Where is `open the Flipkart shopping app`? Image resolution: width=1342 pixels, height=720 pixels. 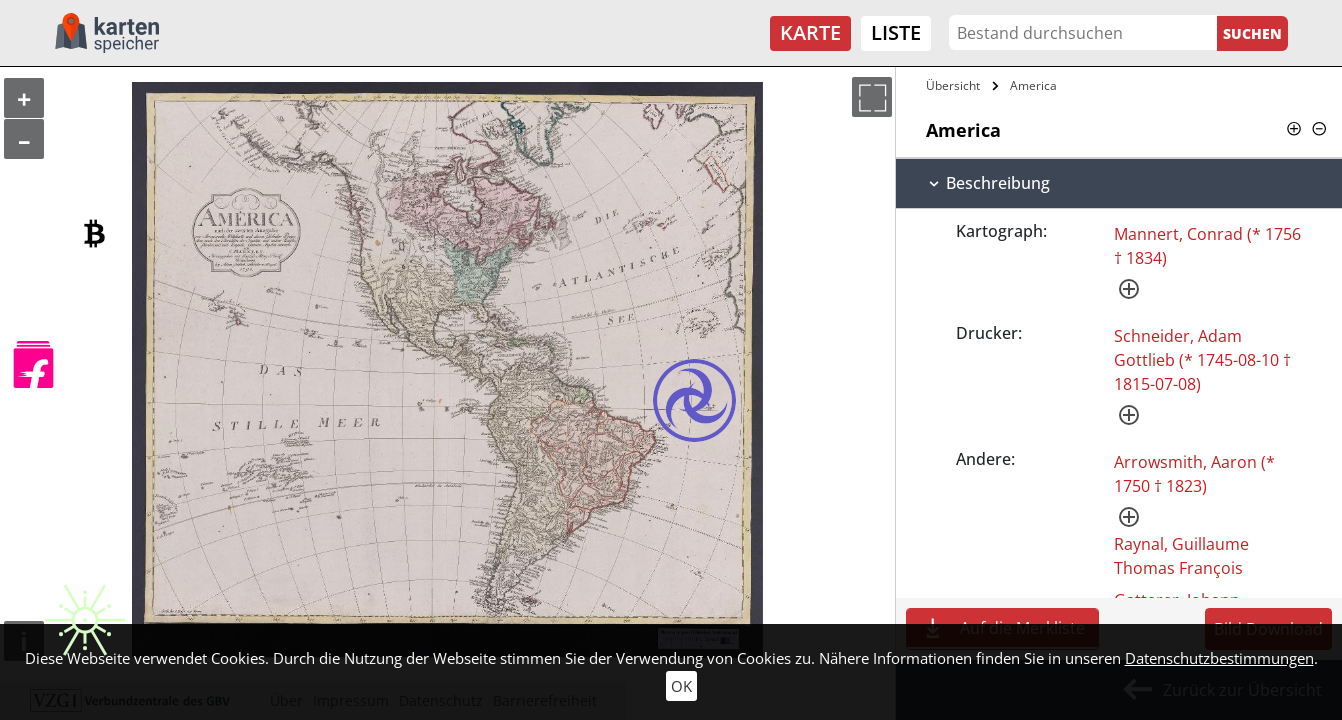 open the Flipkart shopping app is located at coordinates (33, 364).